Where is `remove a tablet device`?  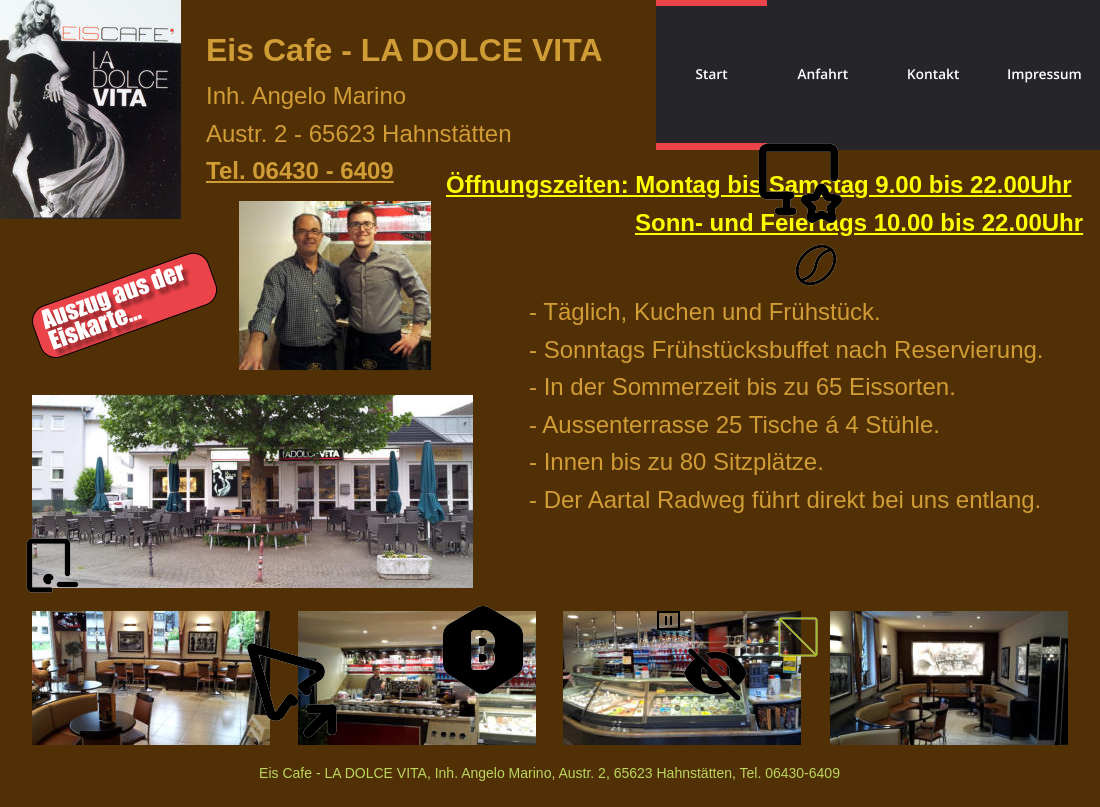 remove a tablet device is located at coordinates (48, 565).